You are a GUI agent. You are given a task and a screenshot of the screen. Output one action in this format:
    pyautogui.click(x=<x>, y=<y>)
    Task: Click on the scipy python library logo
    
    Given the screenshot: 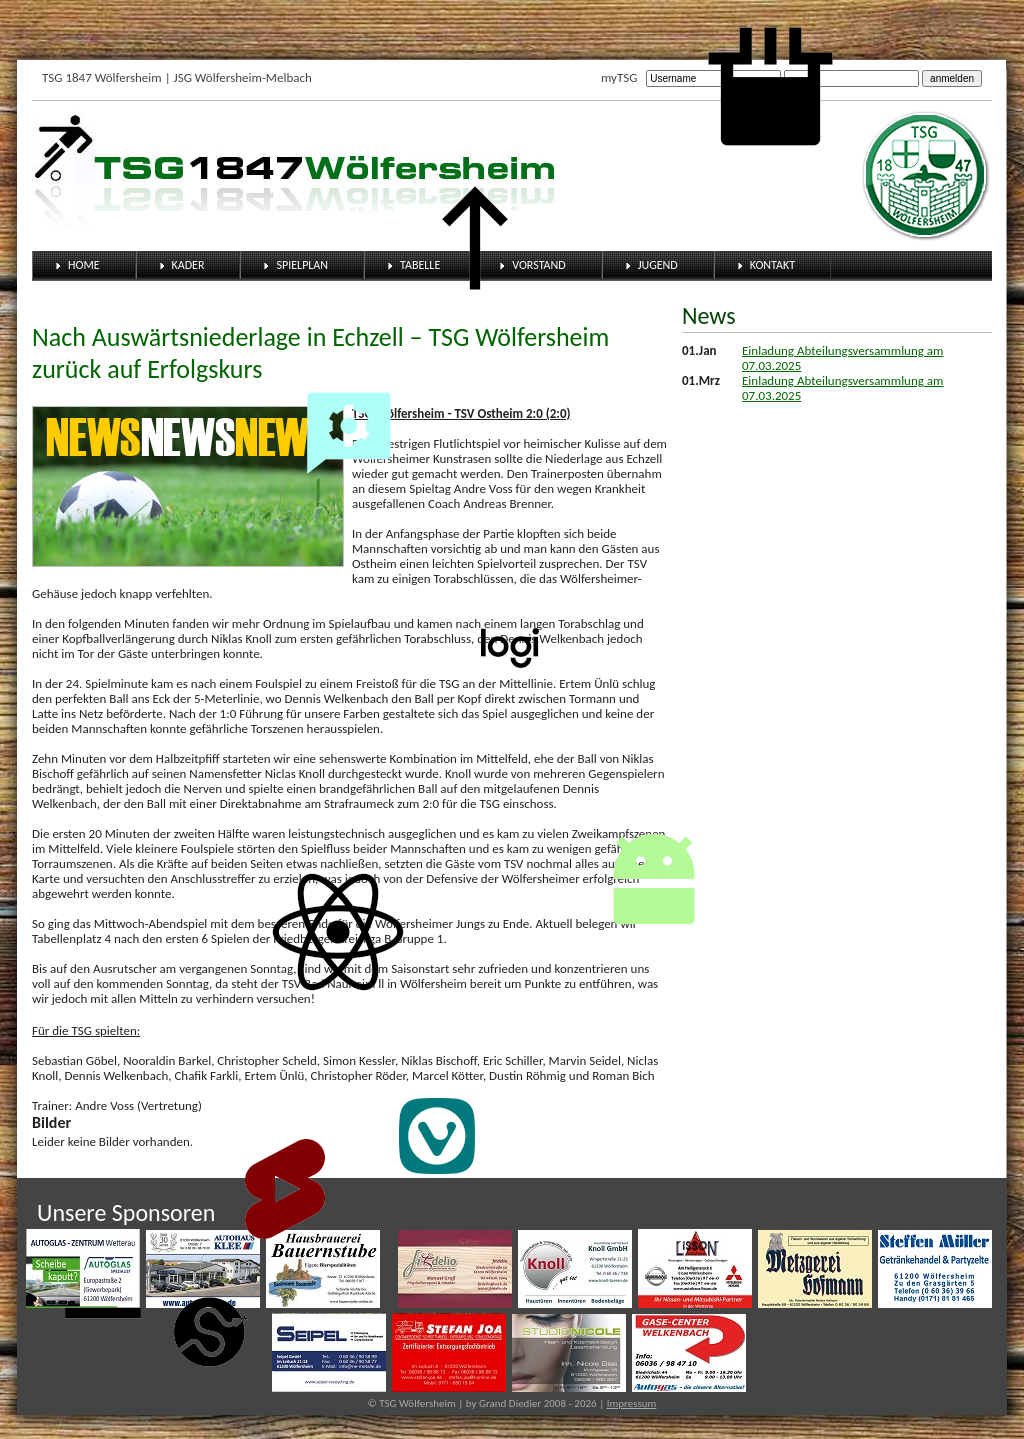 What is the action you would take?
    pyautogui.click(x=211, y=1332)
    